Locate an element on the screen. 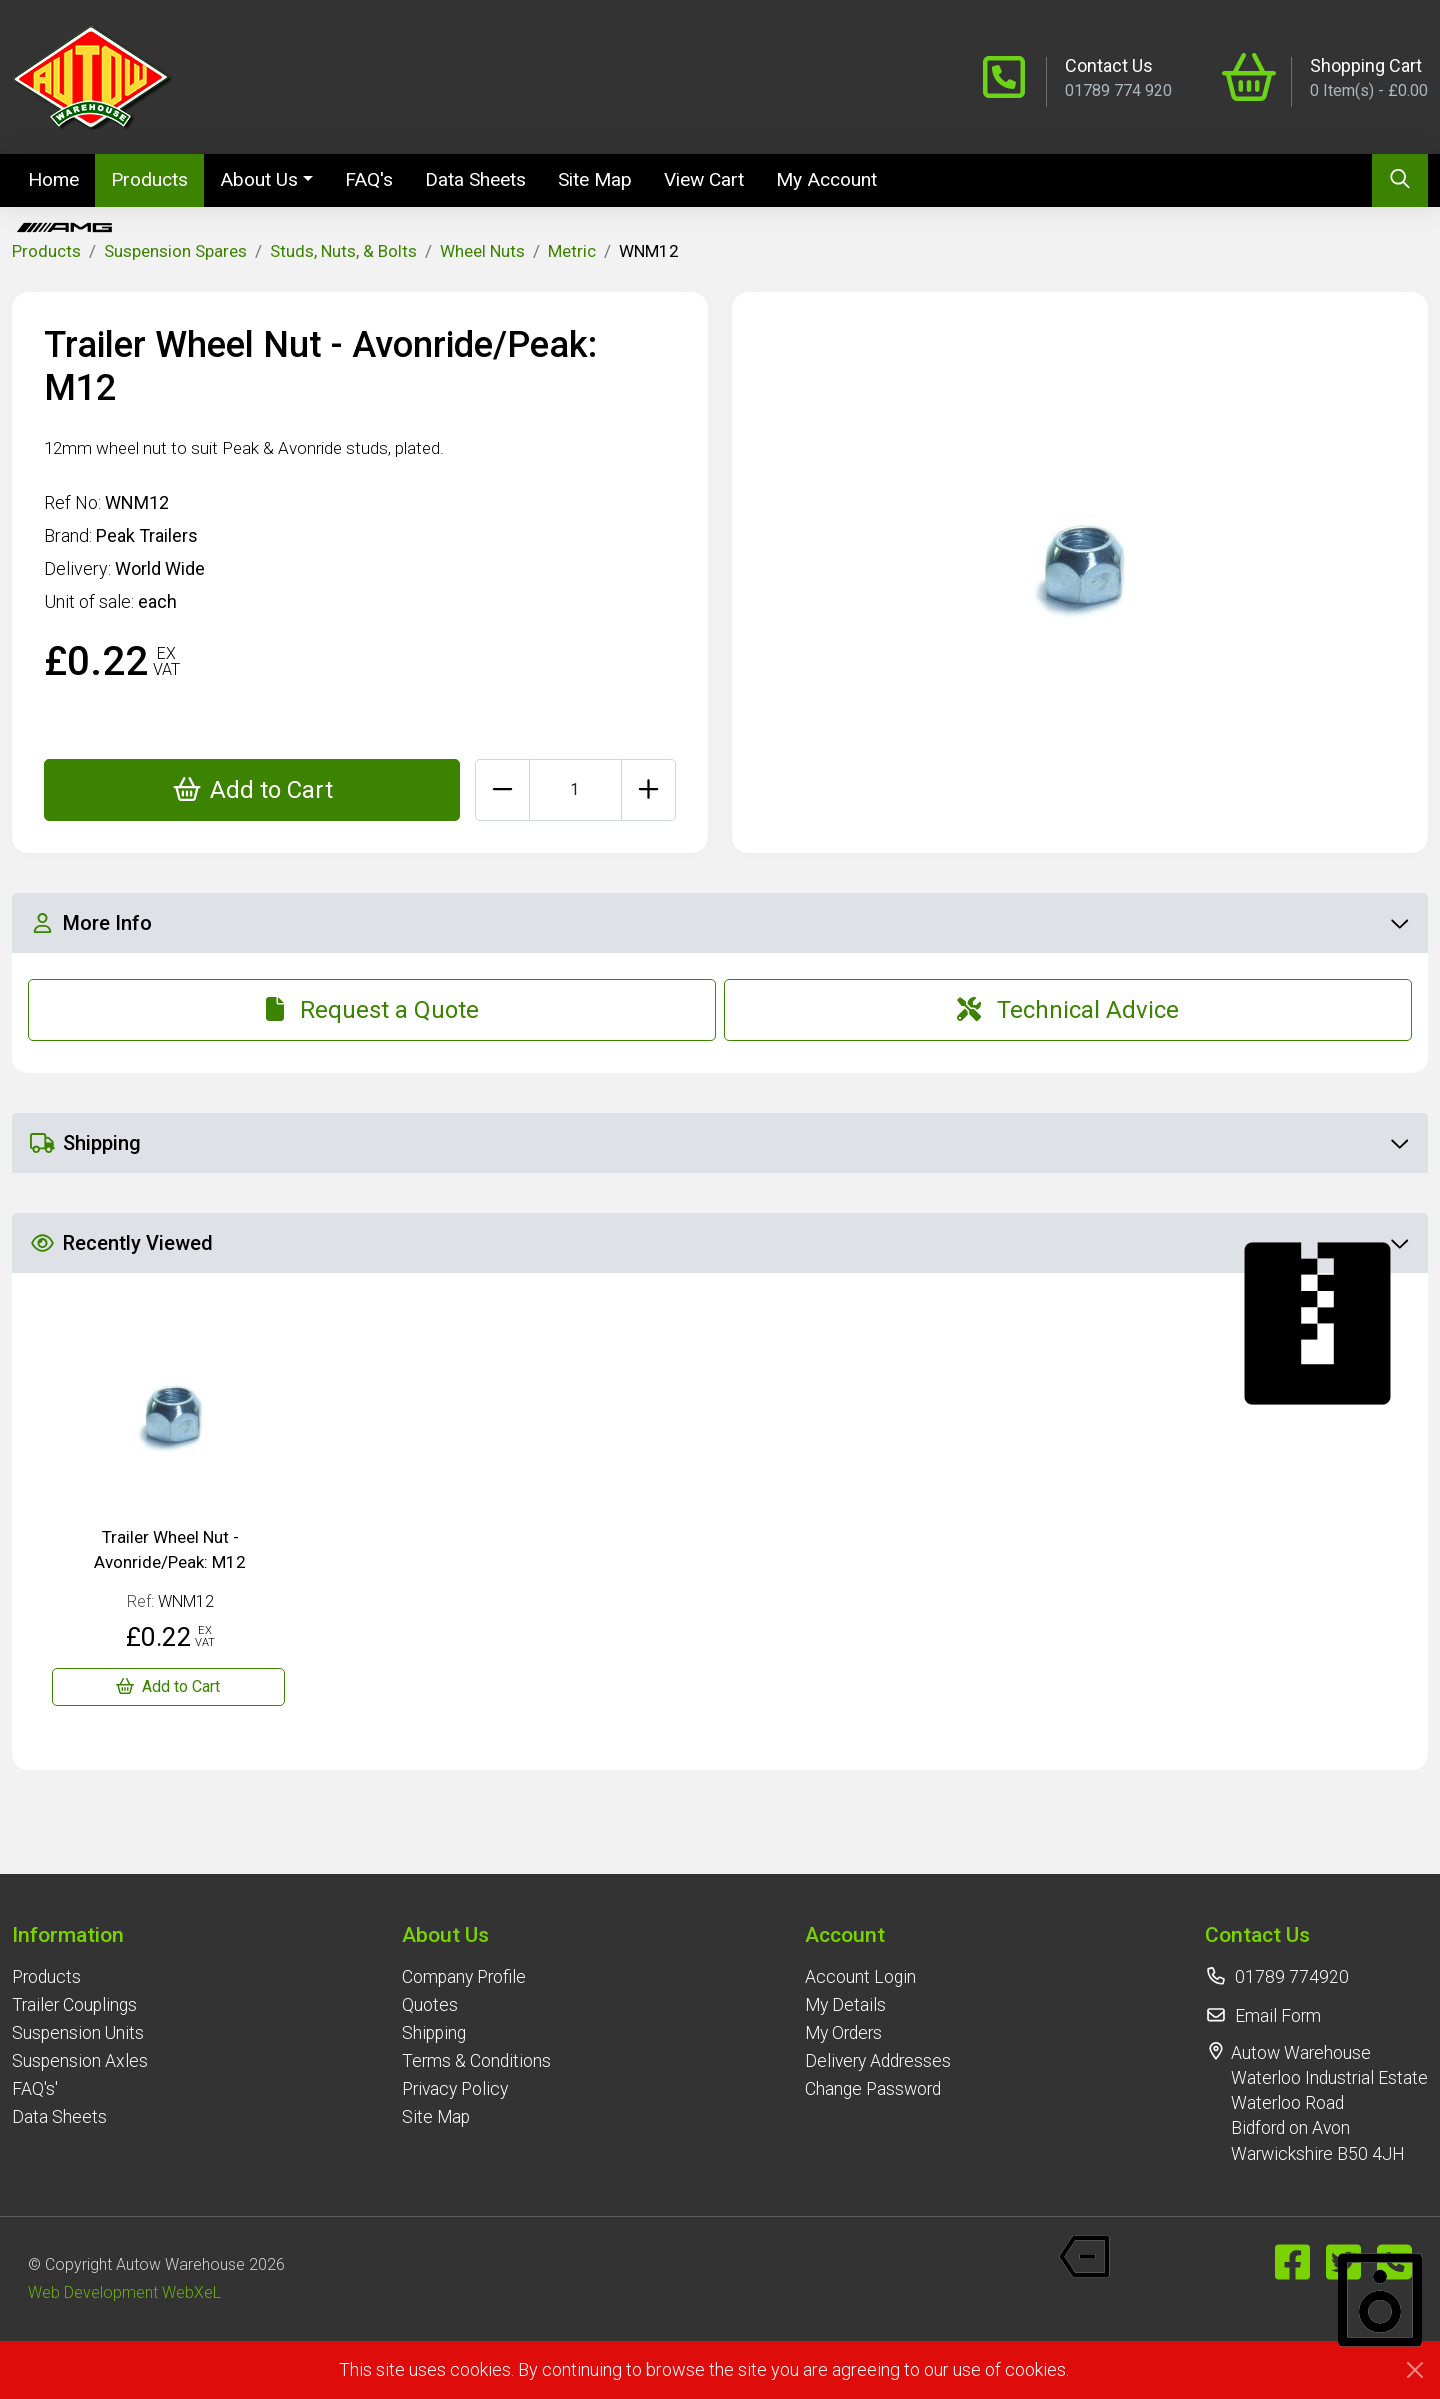 This screenshot has height=2399, width=1440. compressed or zipped file is located at coordinates (1317, 1323).